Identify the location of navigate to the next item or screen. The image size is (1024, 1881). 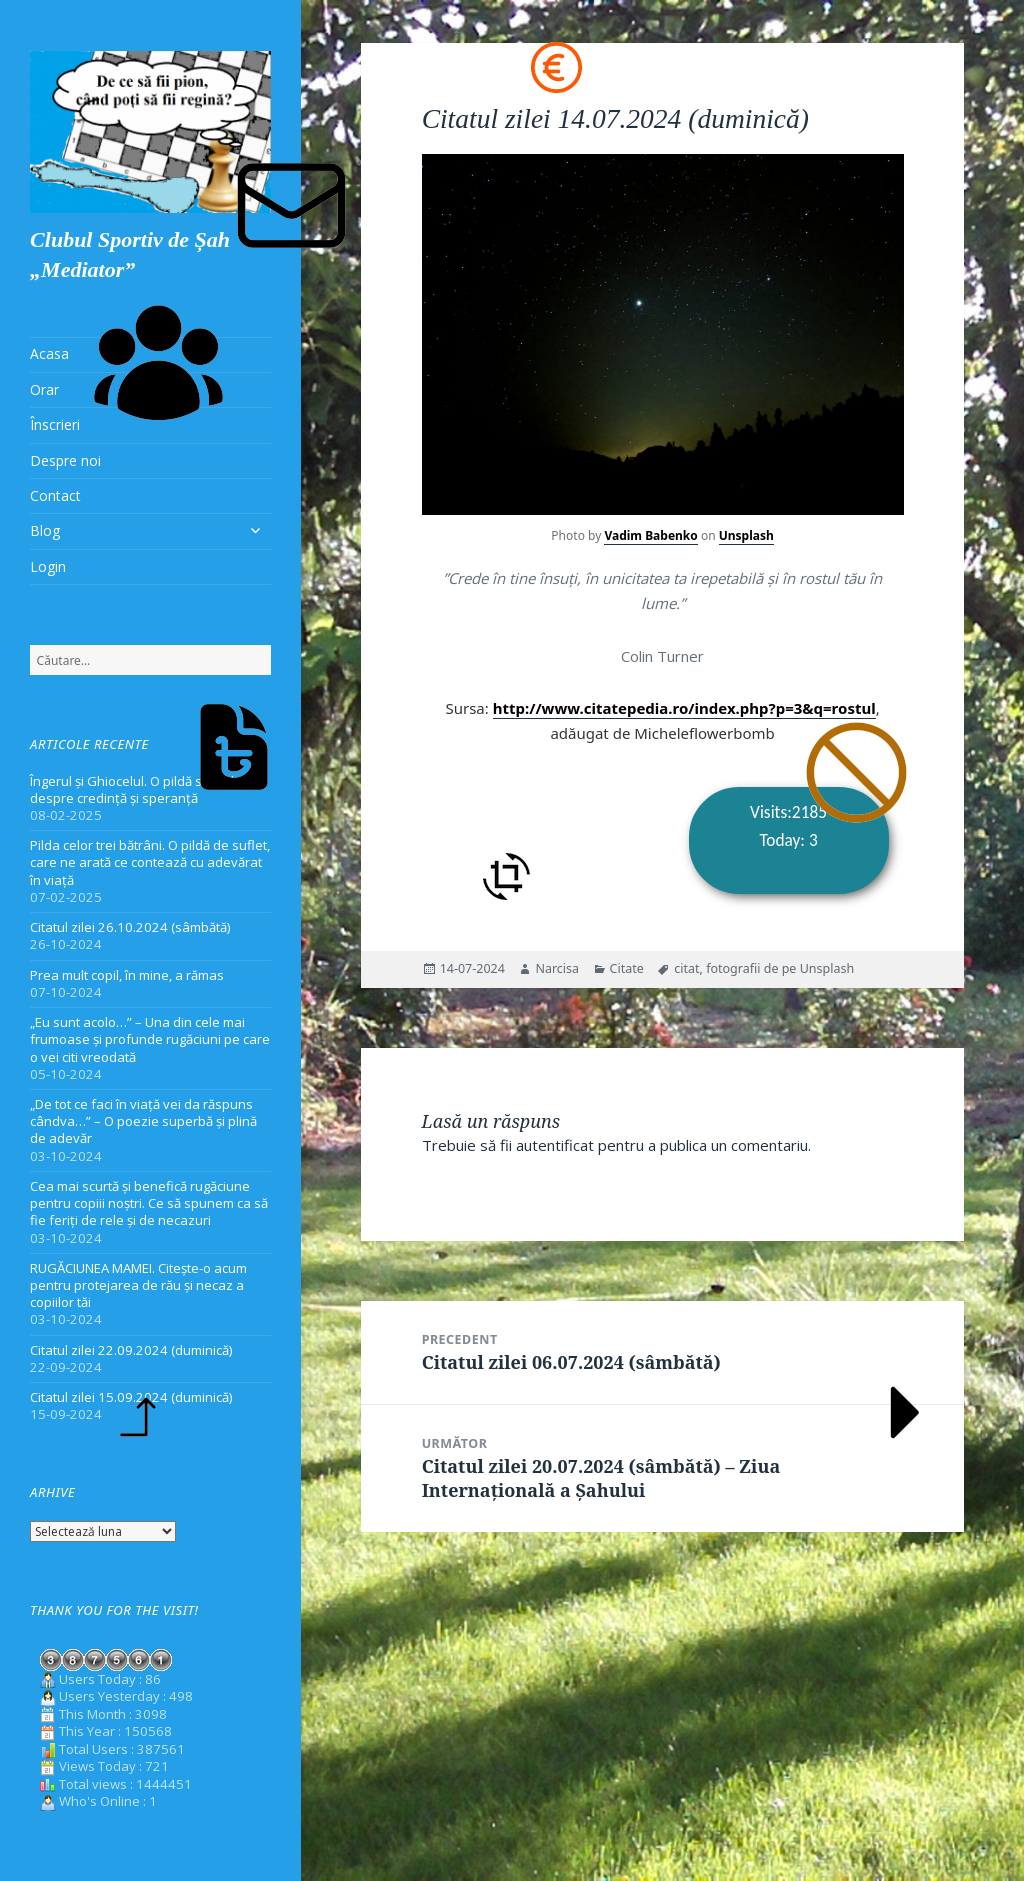
(902, 1412).